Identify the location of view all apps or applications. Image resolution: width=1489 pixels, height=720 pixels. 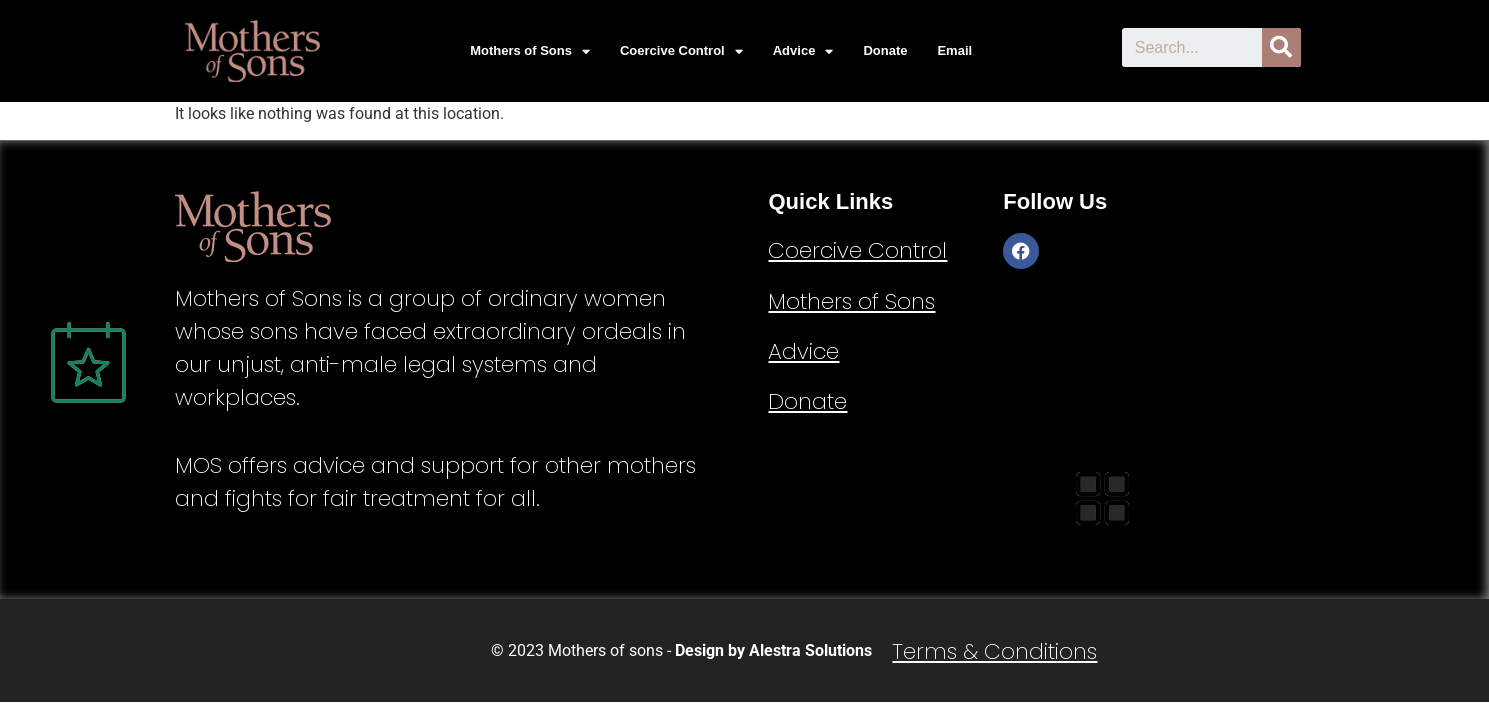
(1102, 498).